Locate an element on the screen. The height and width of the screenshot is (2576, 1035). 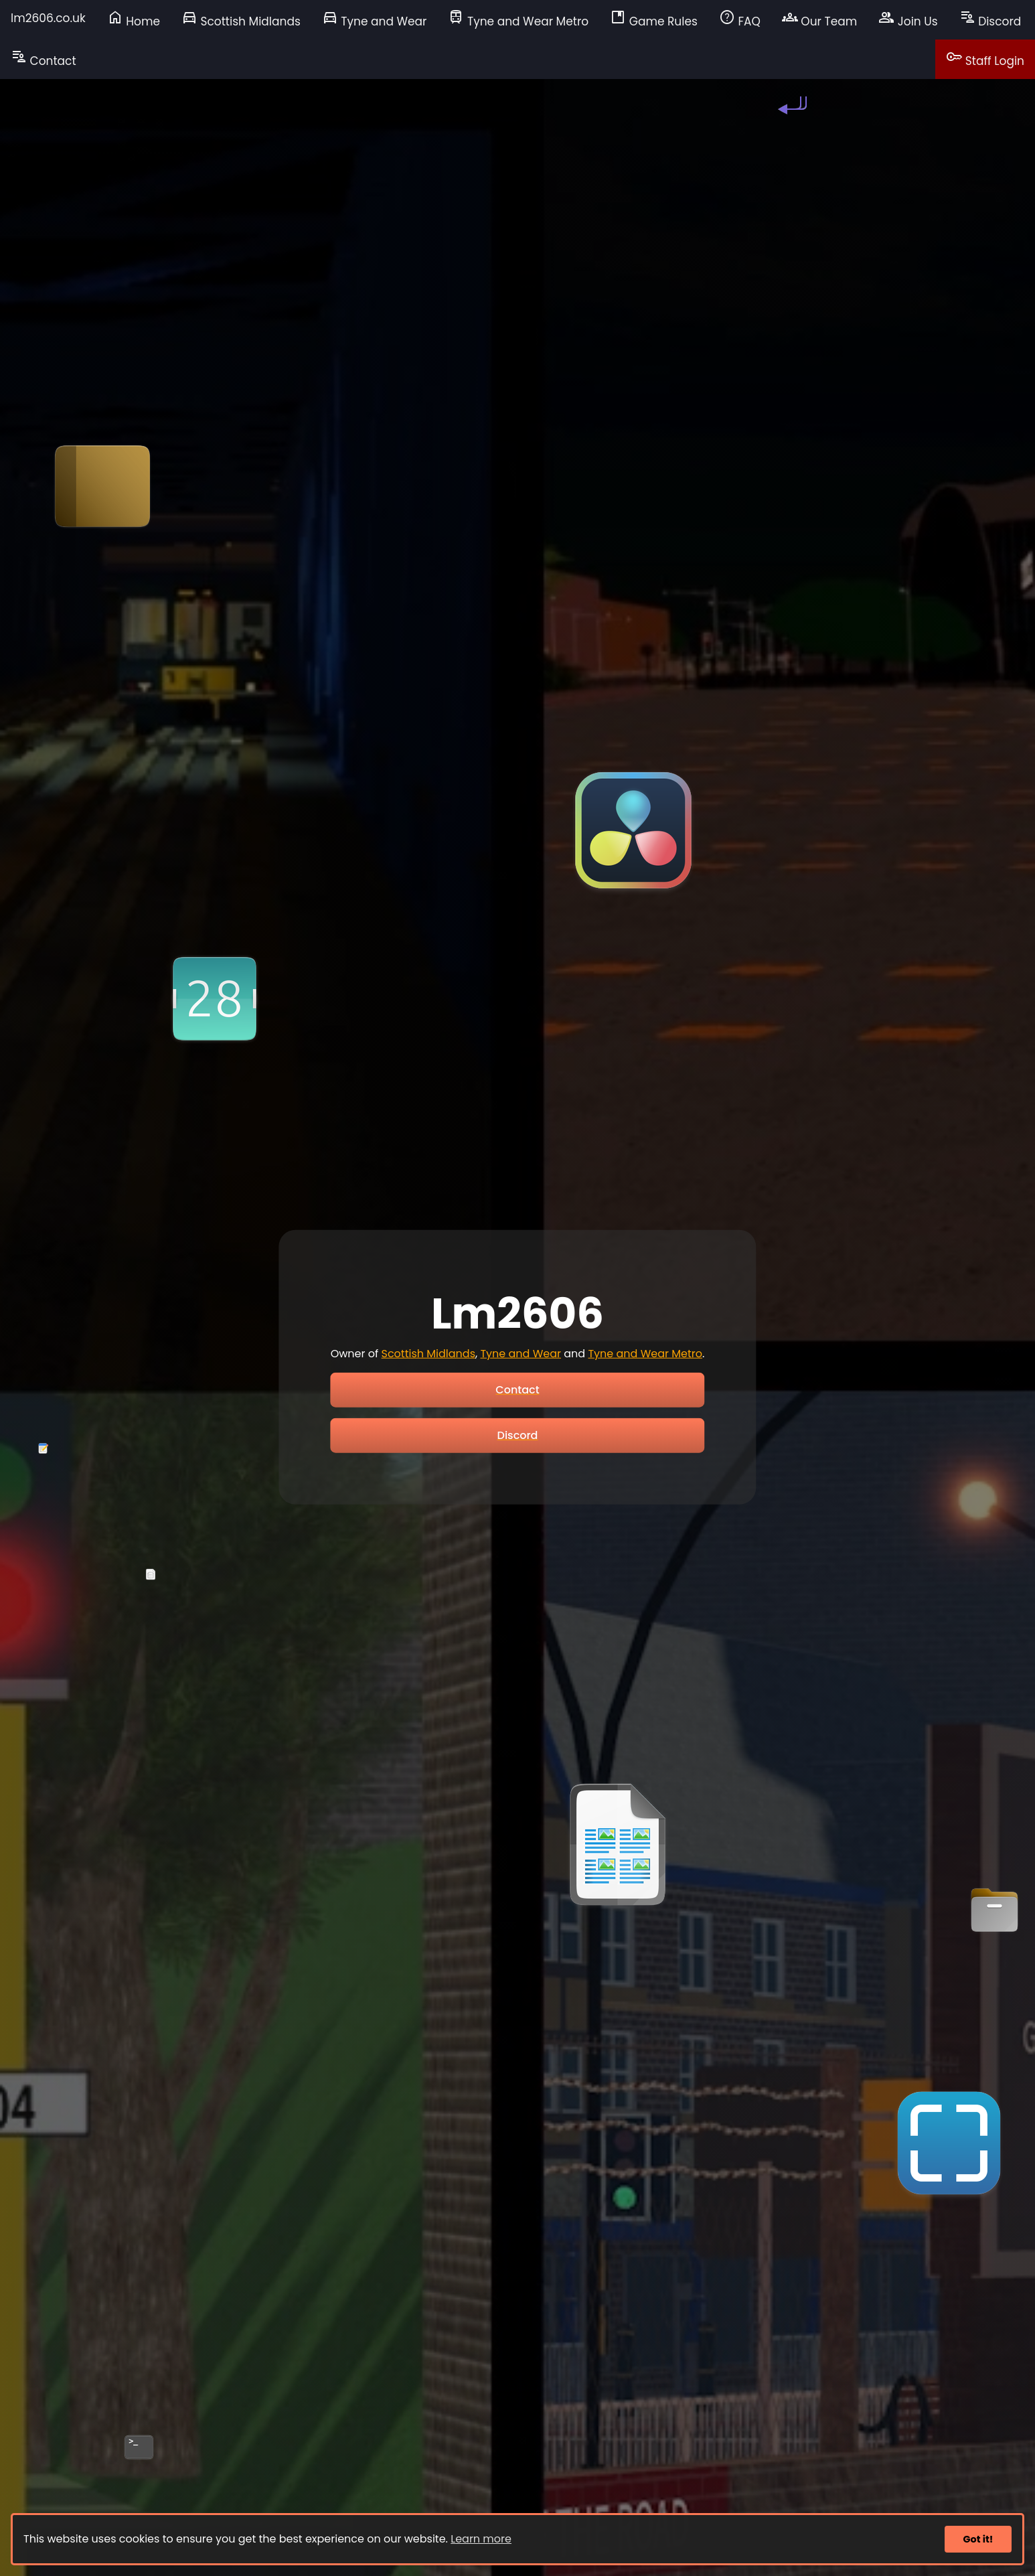
access the desktop folder is located at coordinates (102, 483).